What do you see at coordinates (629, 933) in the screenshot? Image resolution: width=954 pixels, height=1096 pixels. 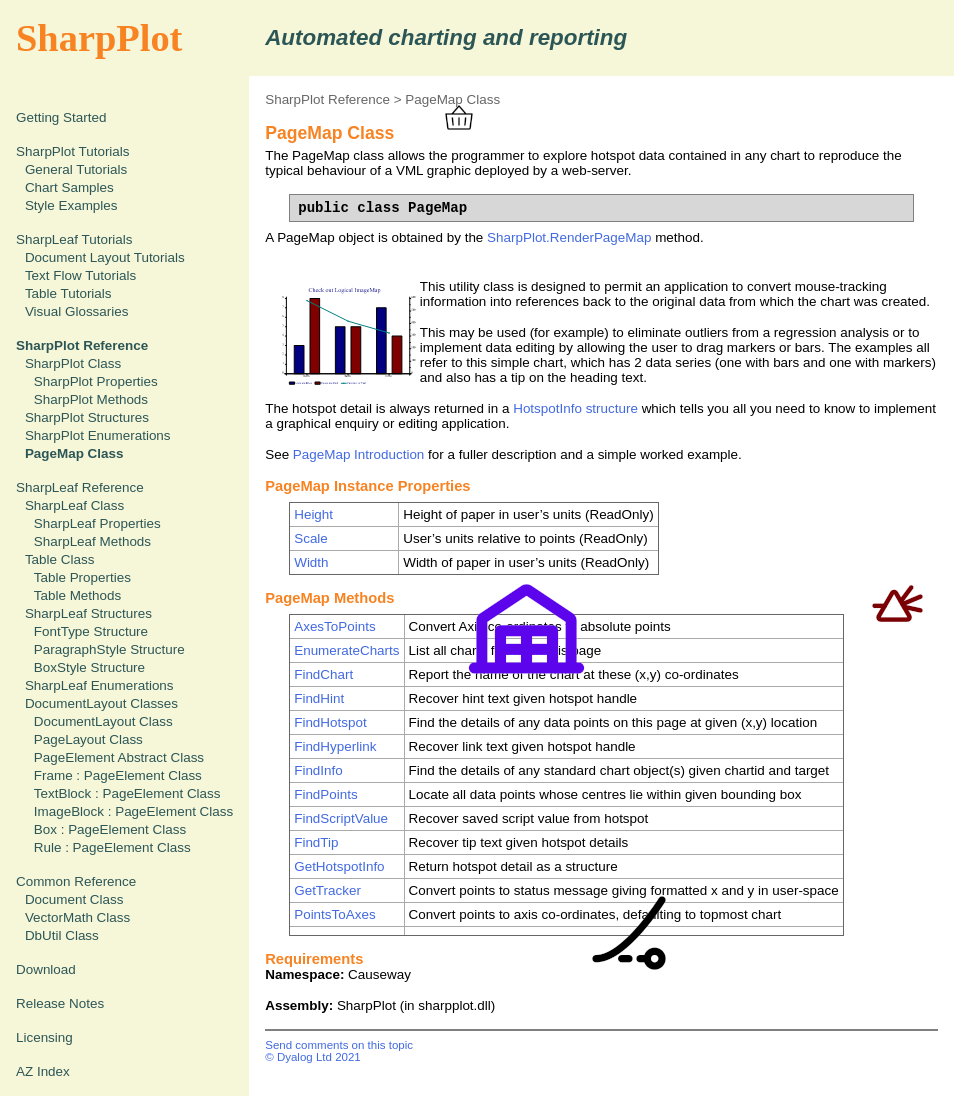 I see `adjust animation easing curve` at bounding box center [629, 933].